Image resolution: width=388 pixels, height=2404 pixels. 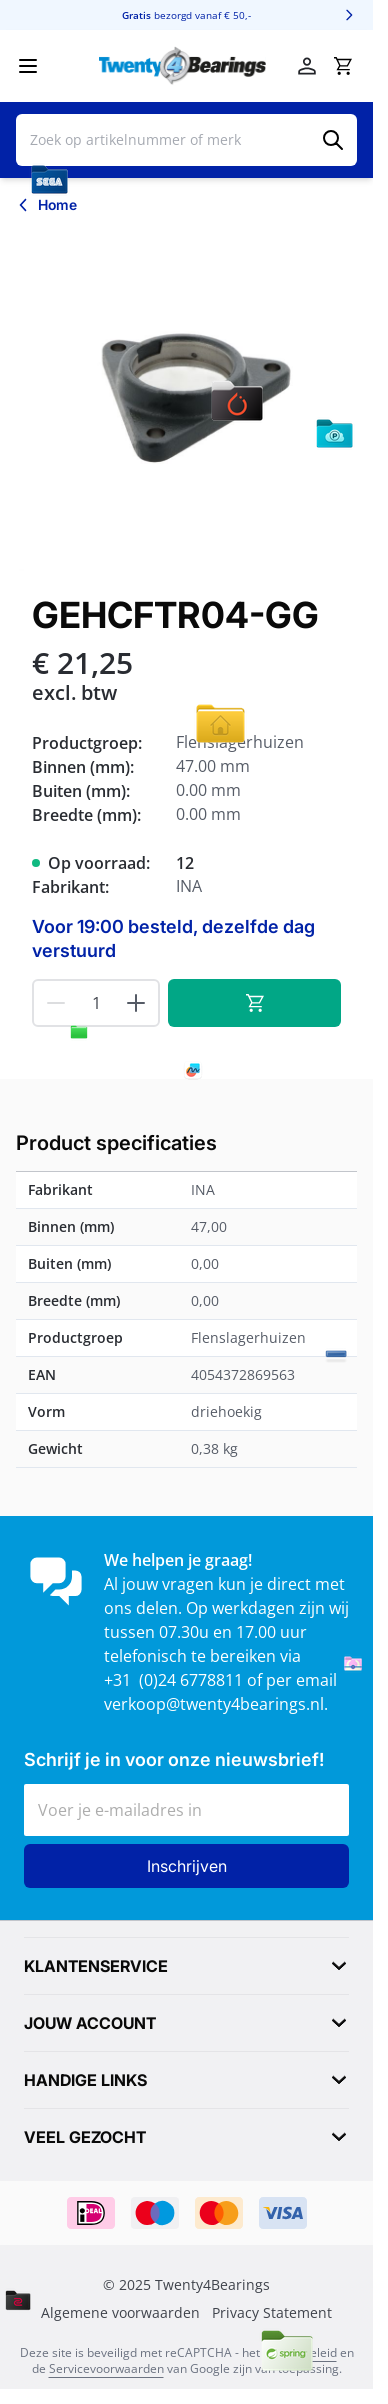 I want to click on open folder containing pokémon heal ball items or games, so click(x=353, y=1664).